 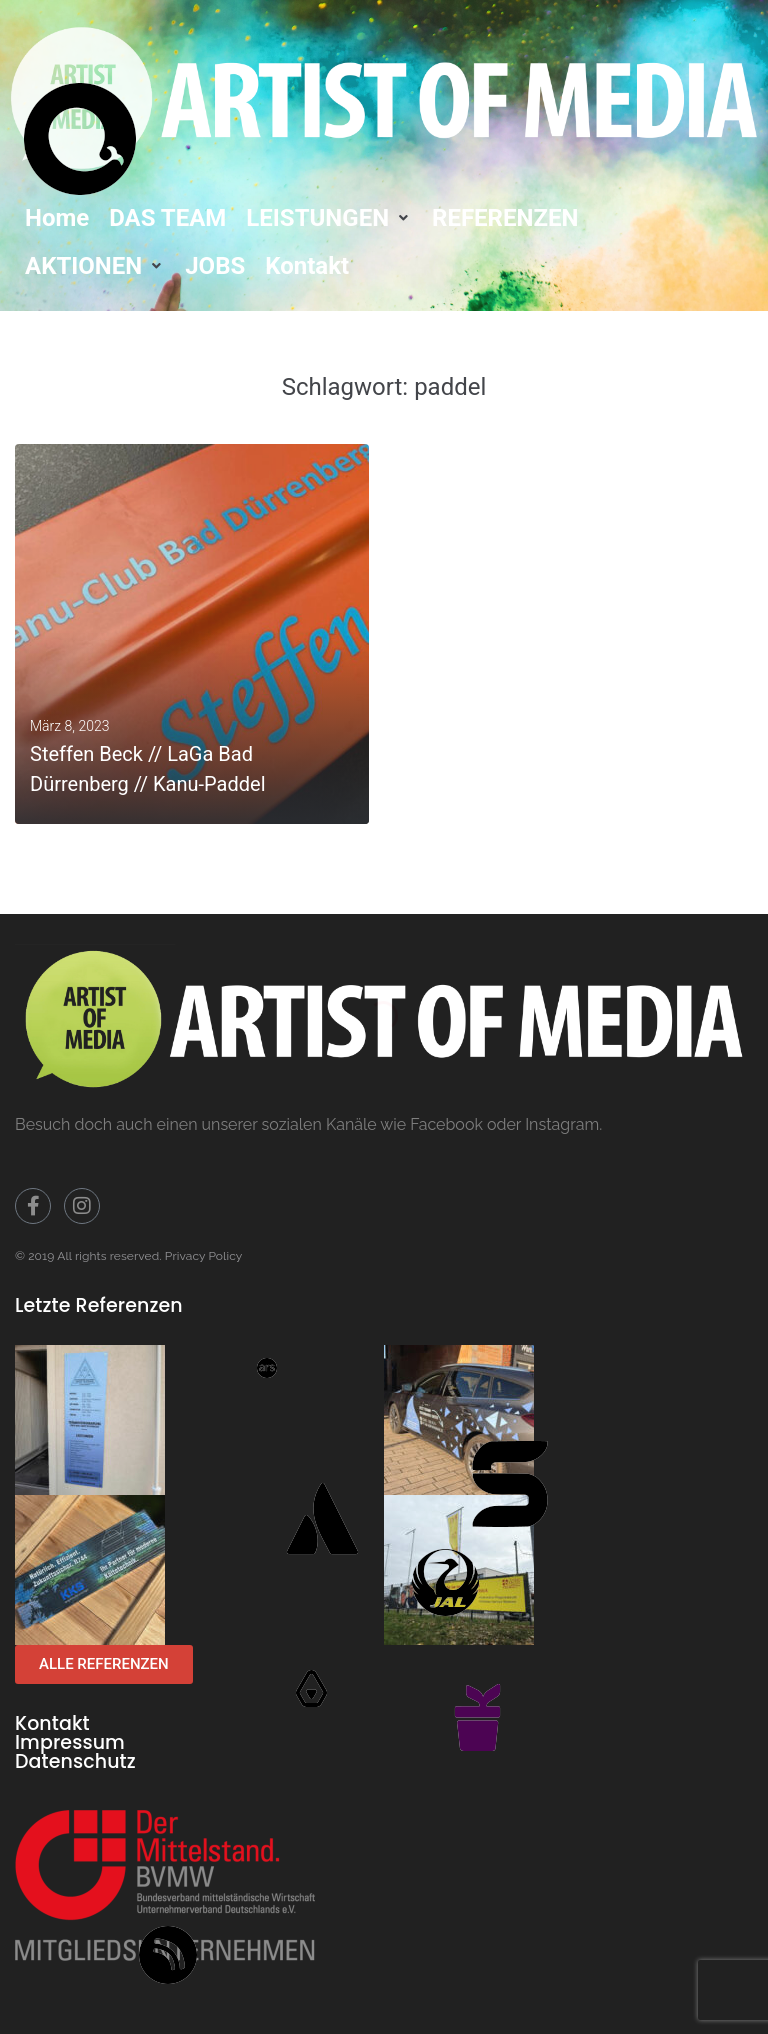 What do you see at coordinates (510, 1484) in the screenshot?
I see `Scrutinizer CI logo` at bounding box center [510, 1484].